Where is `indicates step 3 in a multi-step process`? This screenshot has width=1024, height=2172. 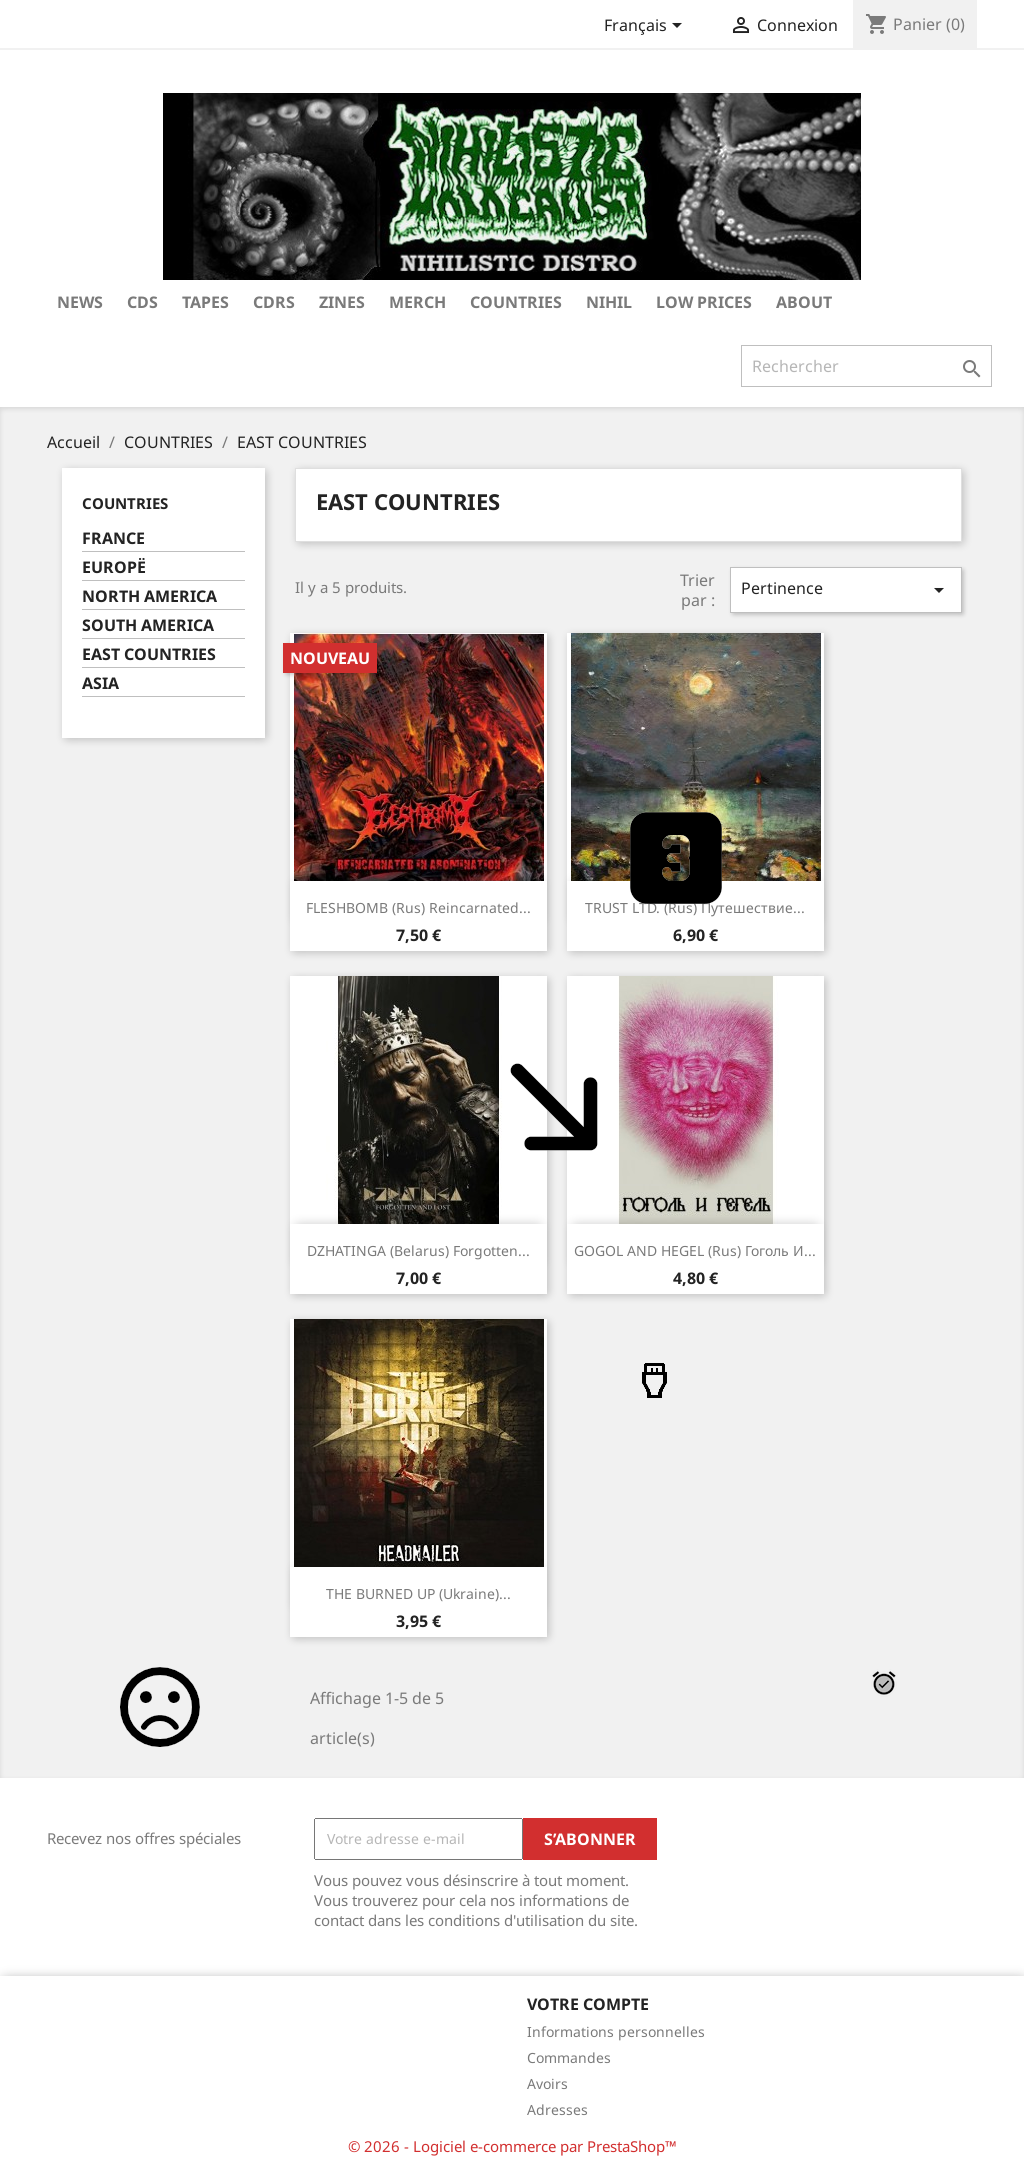
indicates step 3 in a multi-step process is located at coordinates (676, 858).